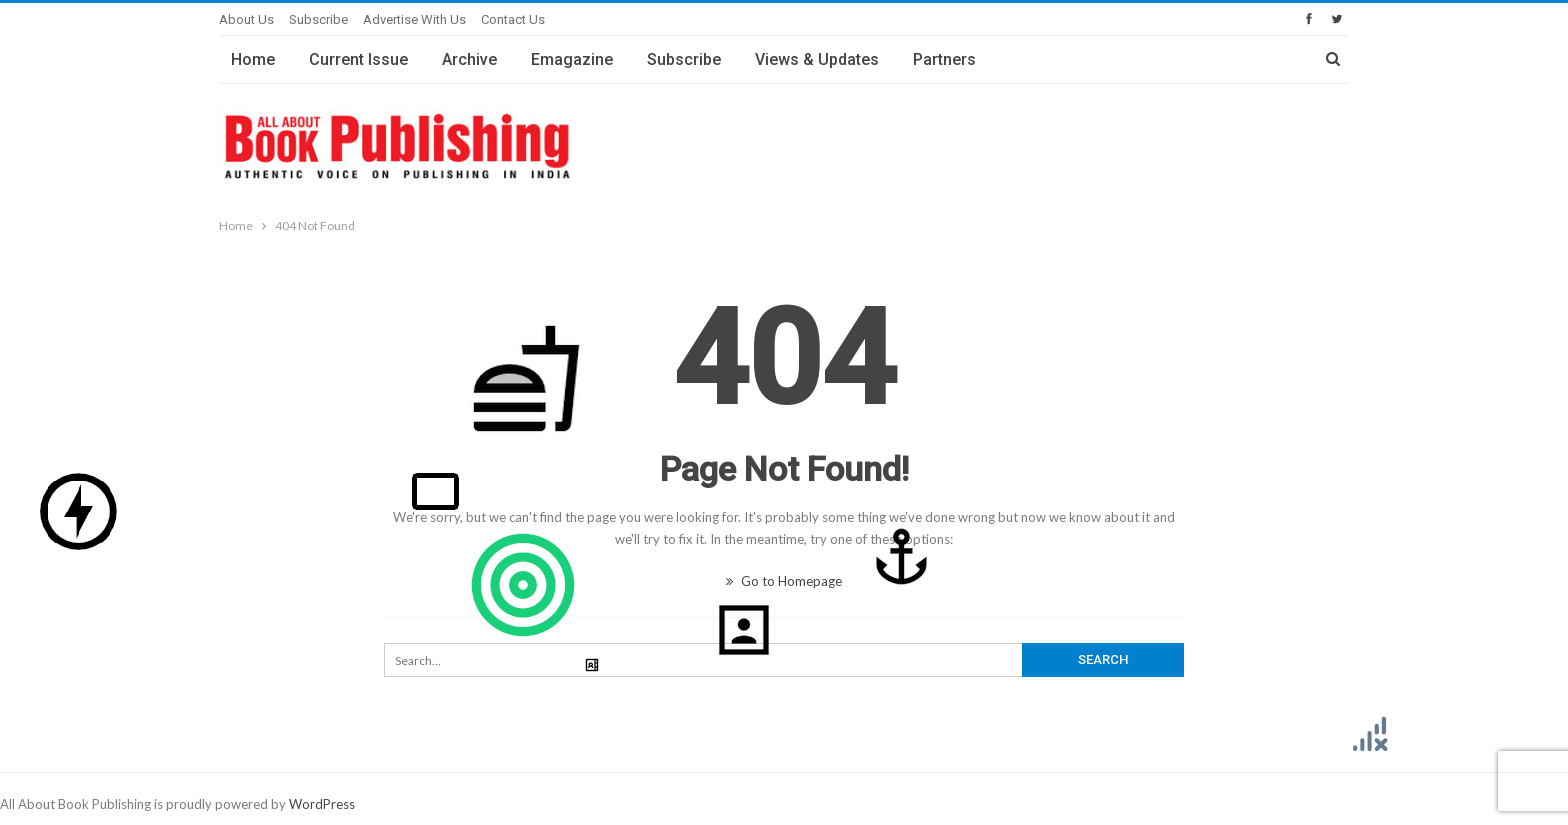 The width and height of the screenshot is (1568, 825). What do you see at coordinates (526, 378) in the screenshot?
I see `find nearby fast food restaurants` at bounding box center [526, 378].